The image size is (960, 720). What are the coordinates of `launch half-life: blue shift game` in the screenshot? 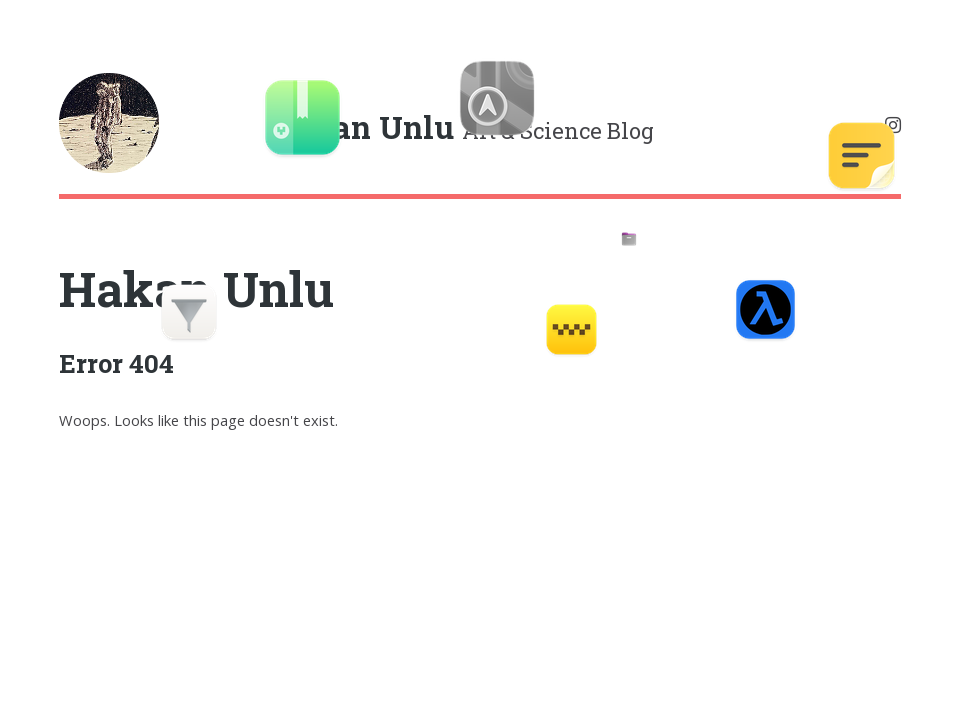 It's located at (765, 309).